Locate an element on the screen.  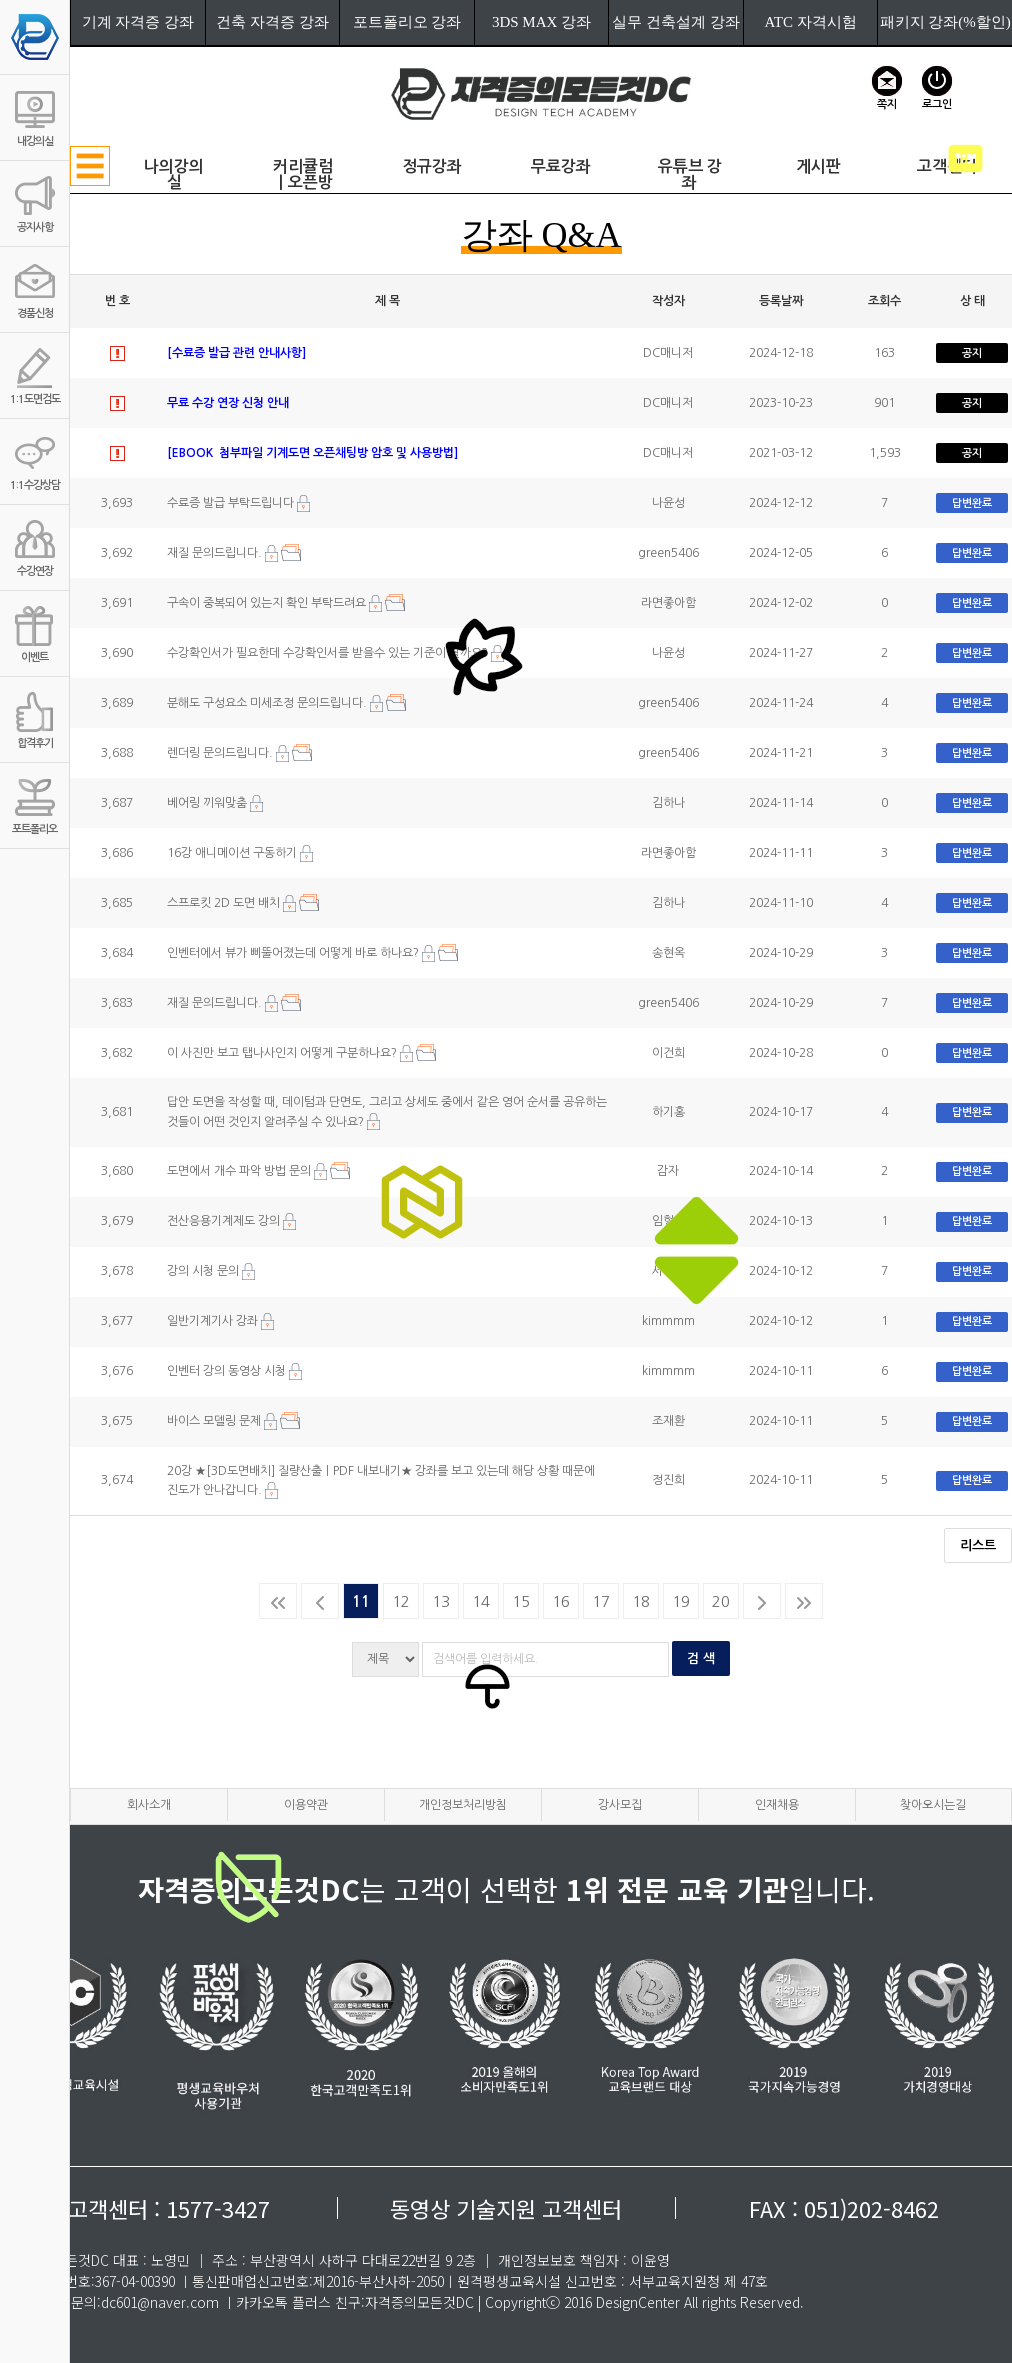
security or protection is disabled is located at coordinates (248, 1884).